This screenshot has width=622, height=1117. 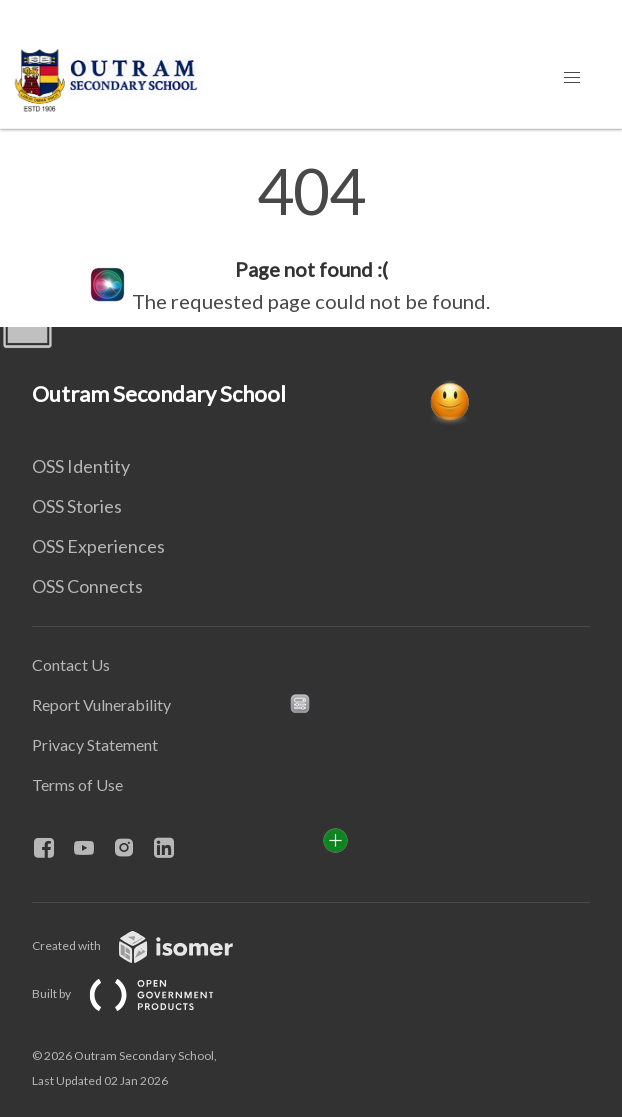 What do you see at coordinates (300, 704) in the screenshot?
I see `open interface design preferences` at bounding box center [300, 704].